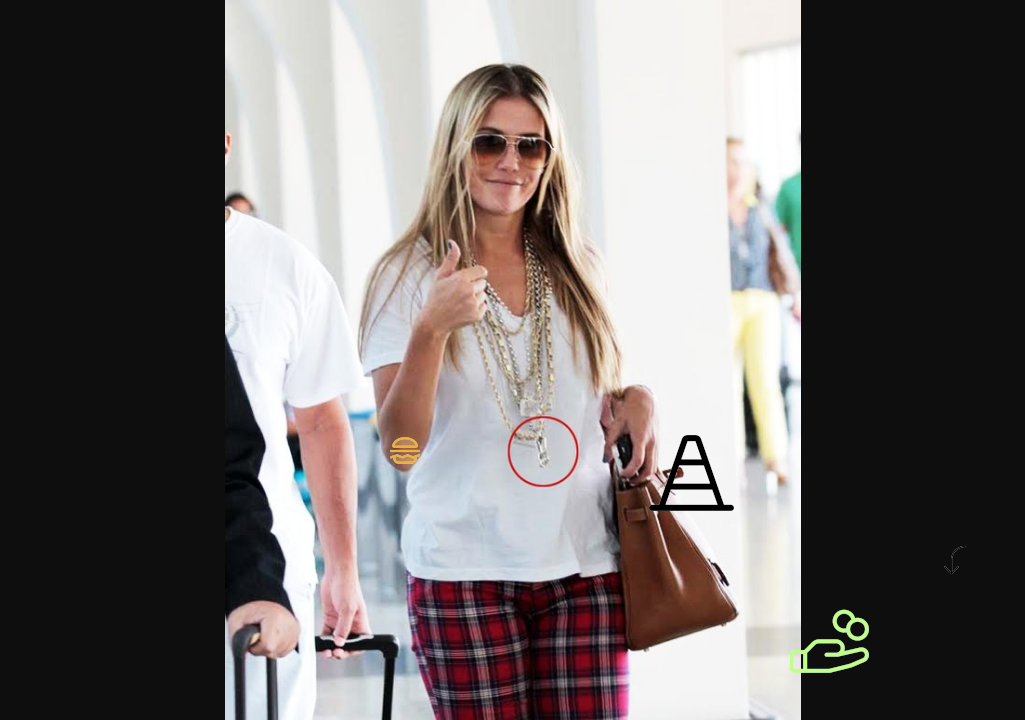 The height and width of the screenshot is (720, 1025). What do you see at coordinates (691, 474) in the screenshot?
I see `indicates an area under construction or maintenance` at bounding box center [691, 474].